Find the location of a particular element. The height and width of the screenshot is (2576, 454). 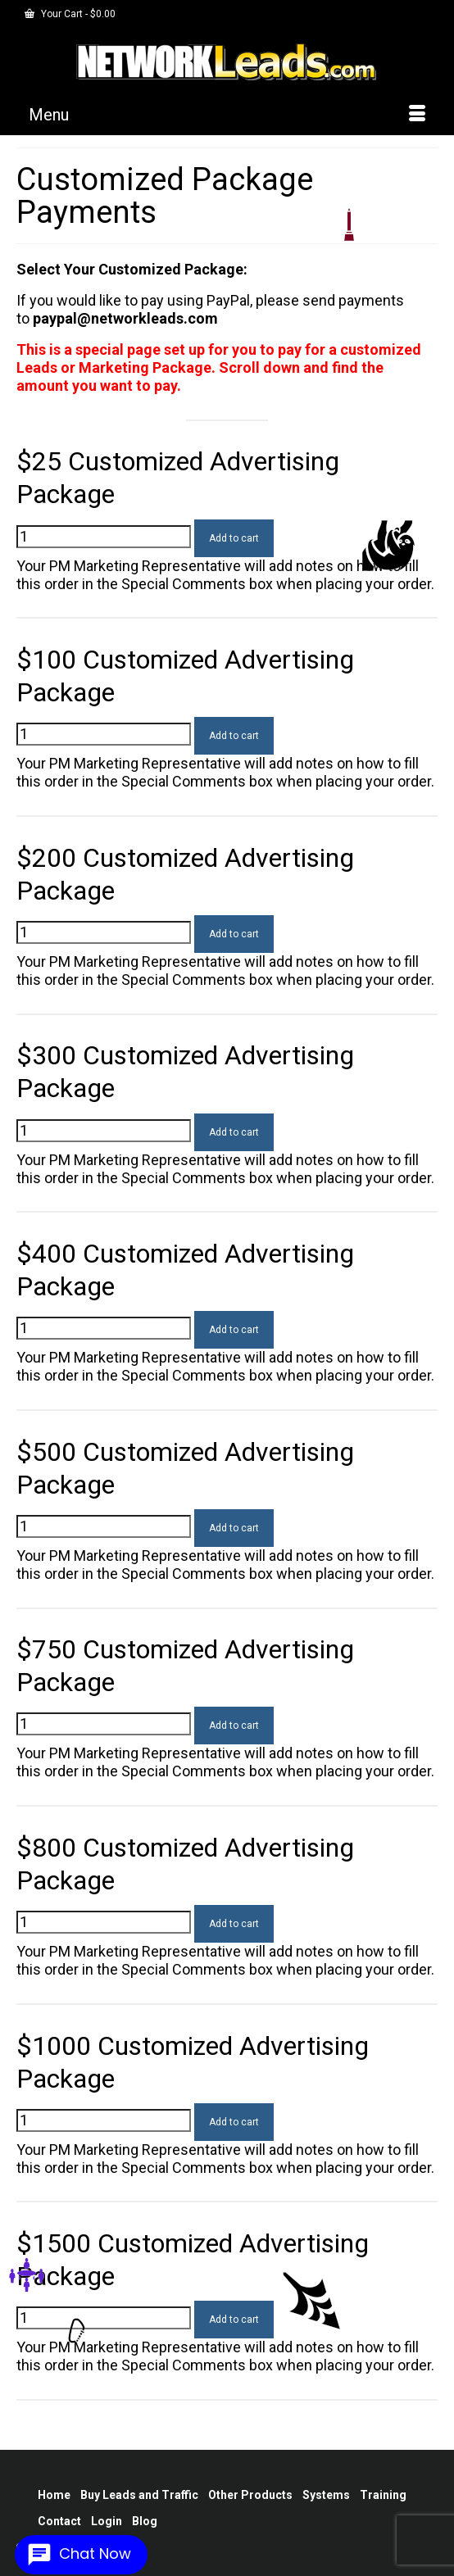

sloth character or mascot icon is located at coordinates (388, 546).